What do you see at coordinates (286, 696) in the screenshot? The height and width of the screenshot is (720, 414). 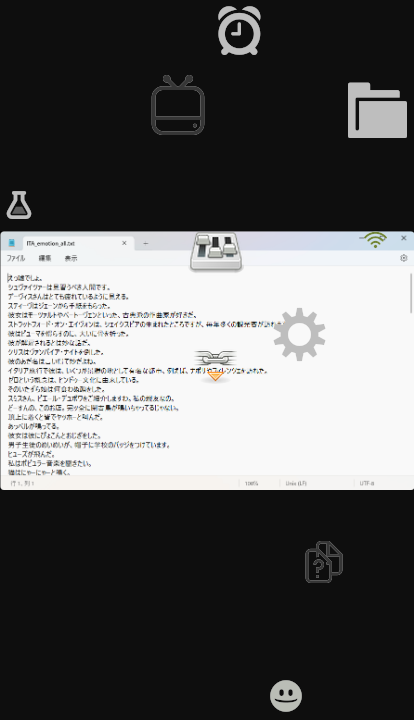 I see `add an emoji or reaction to a message` at bounding box center [286, 696].